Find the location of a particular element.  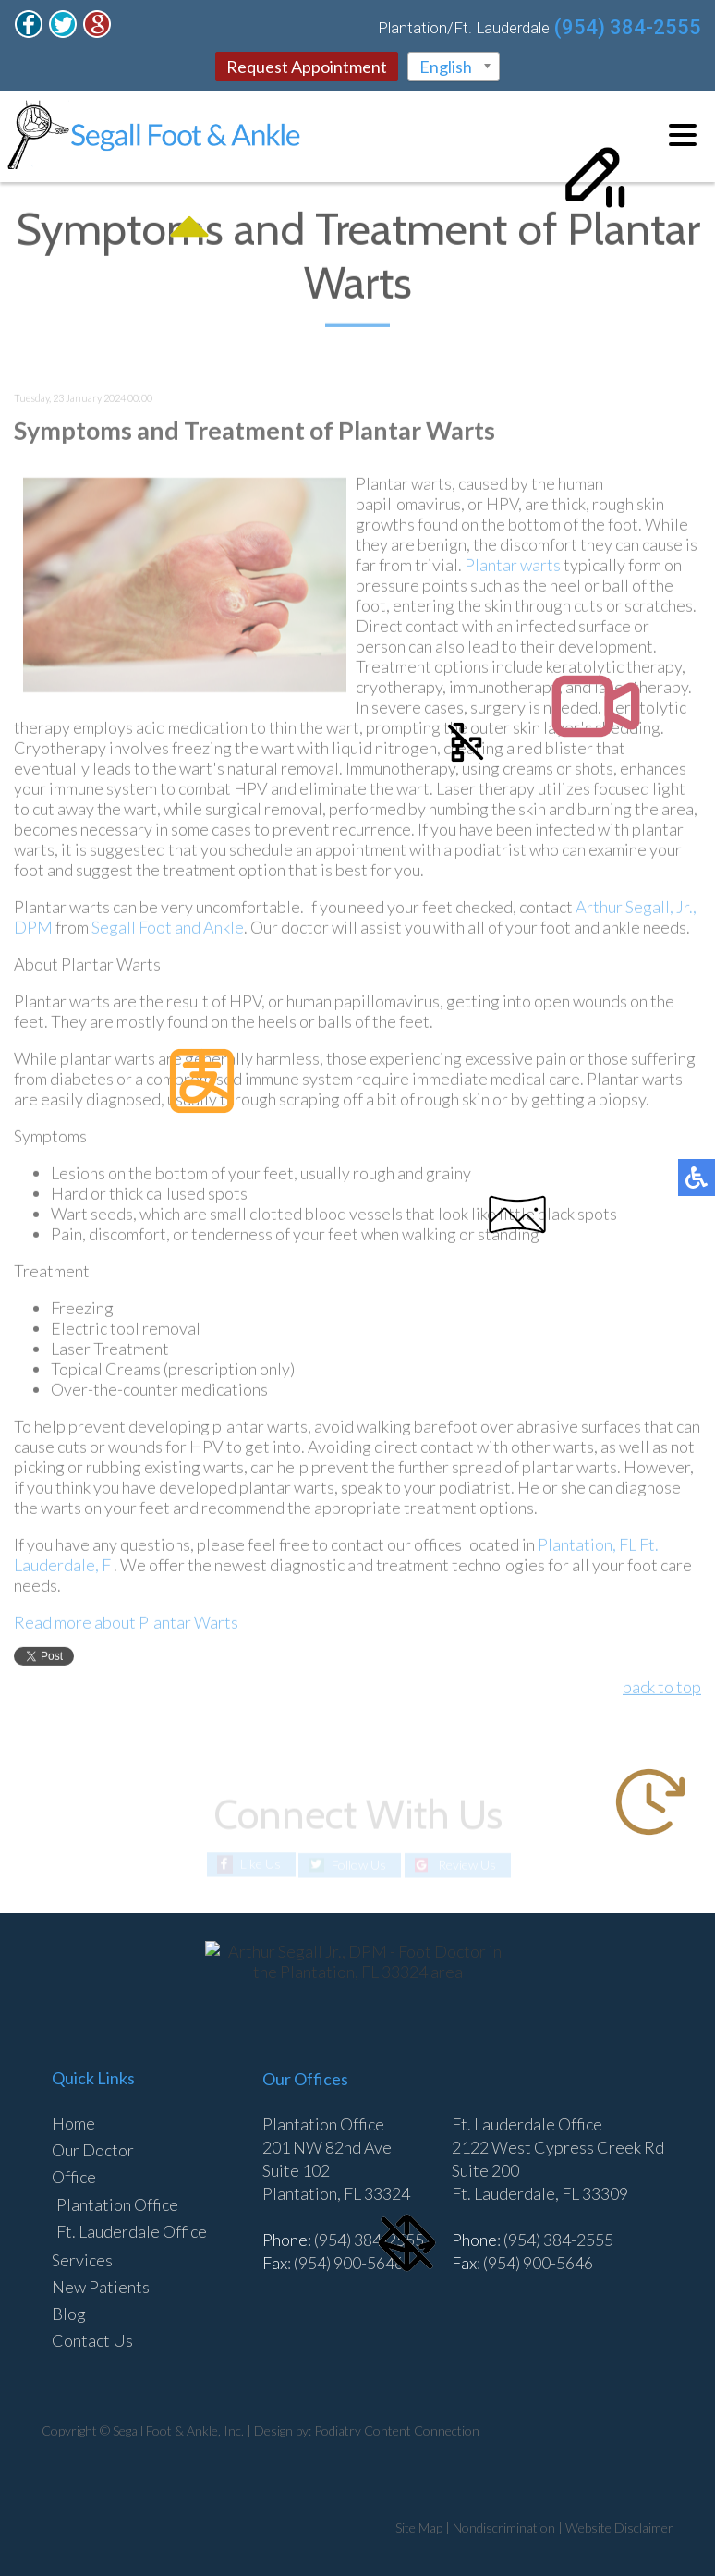

start a video call is located at coordinates (596, 706).